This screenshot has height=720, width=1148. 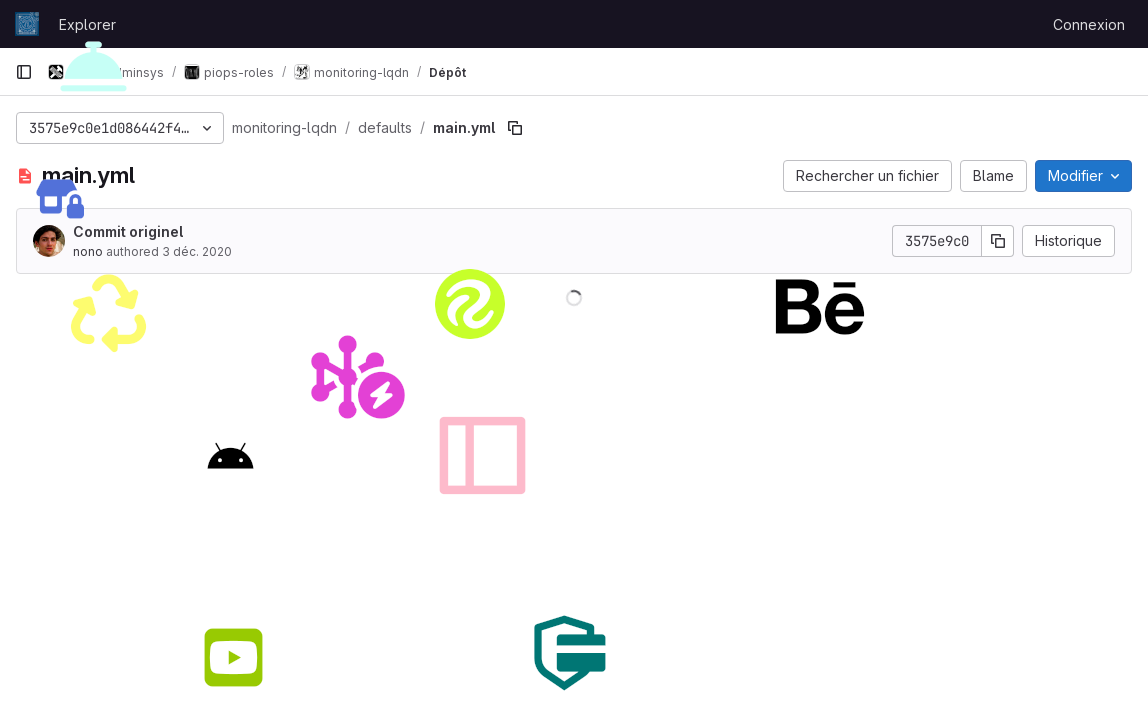 I want to click on open youtube, so click(x=233, y=657).